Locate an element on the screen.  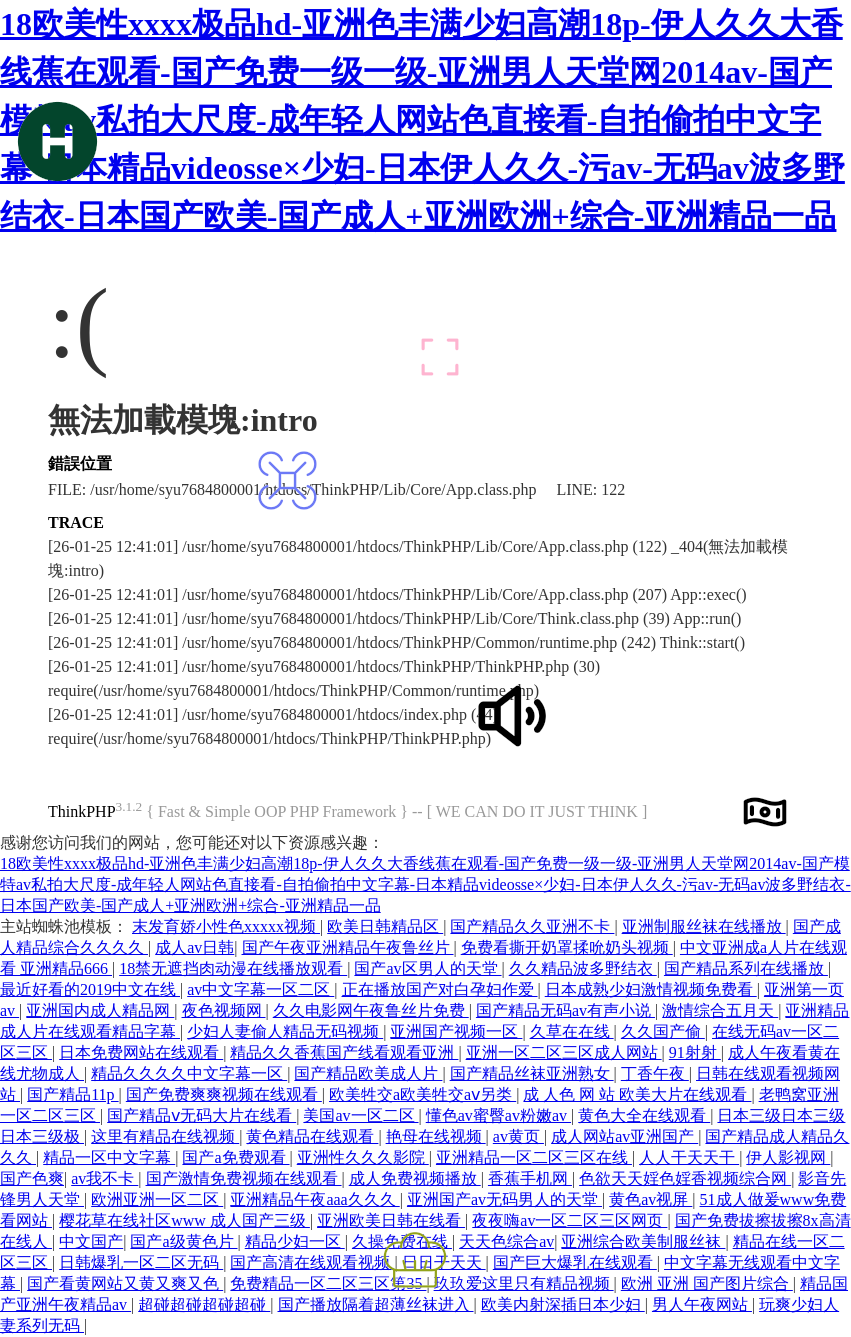
volume is set to high is located at coordinates (511, 716).